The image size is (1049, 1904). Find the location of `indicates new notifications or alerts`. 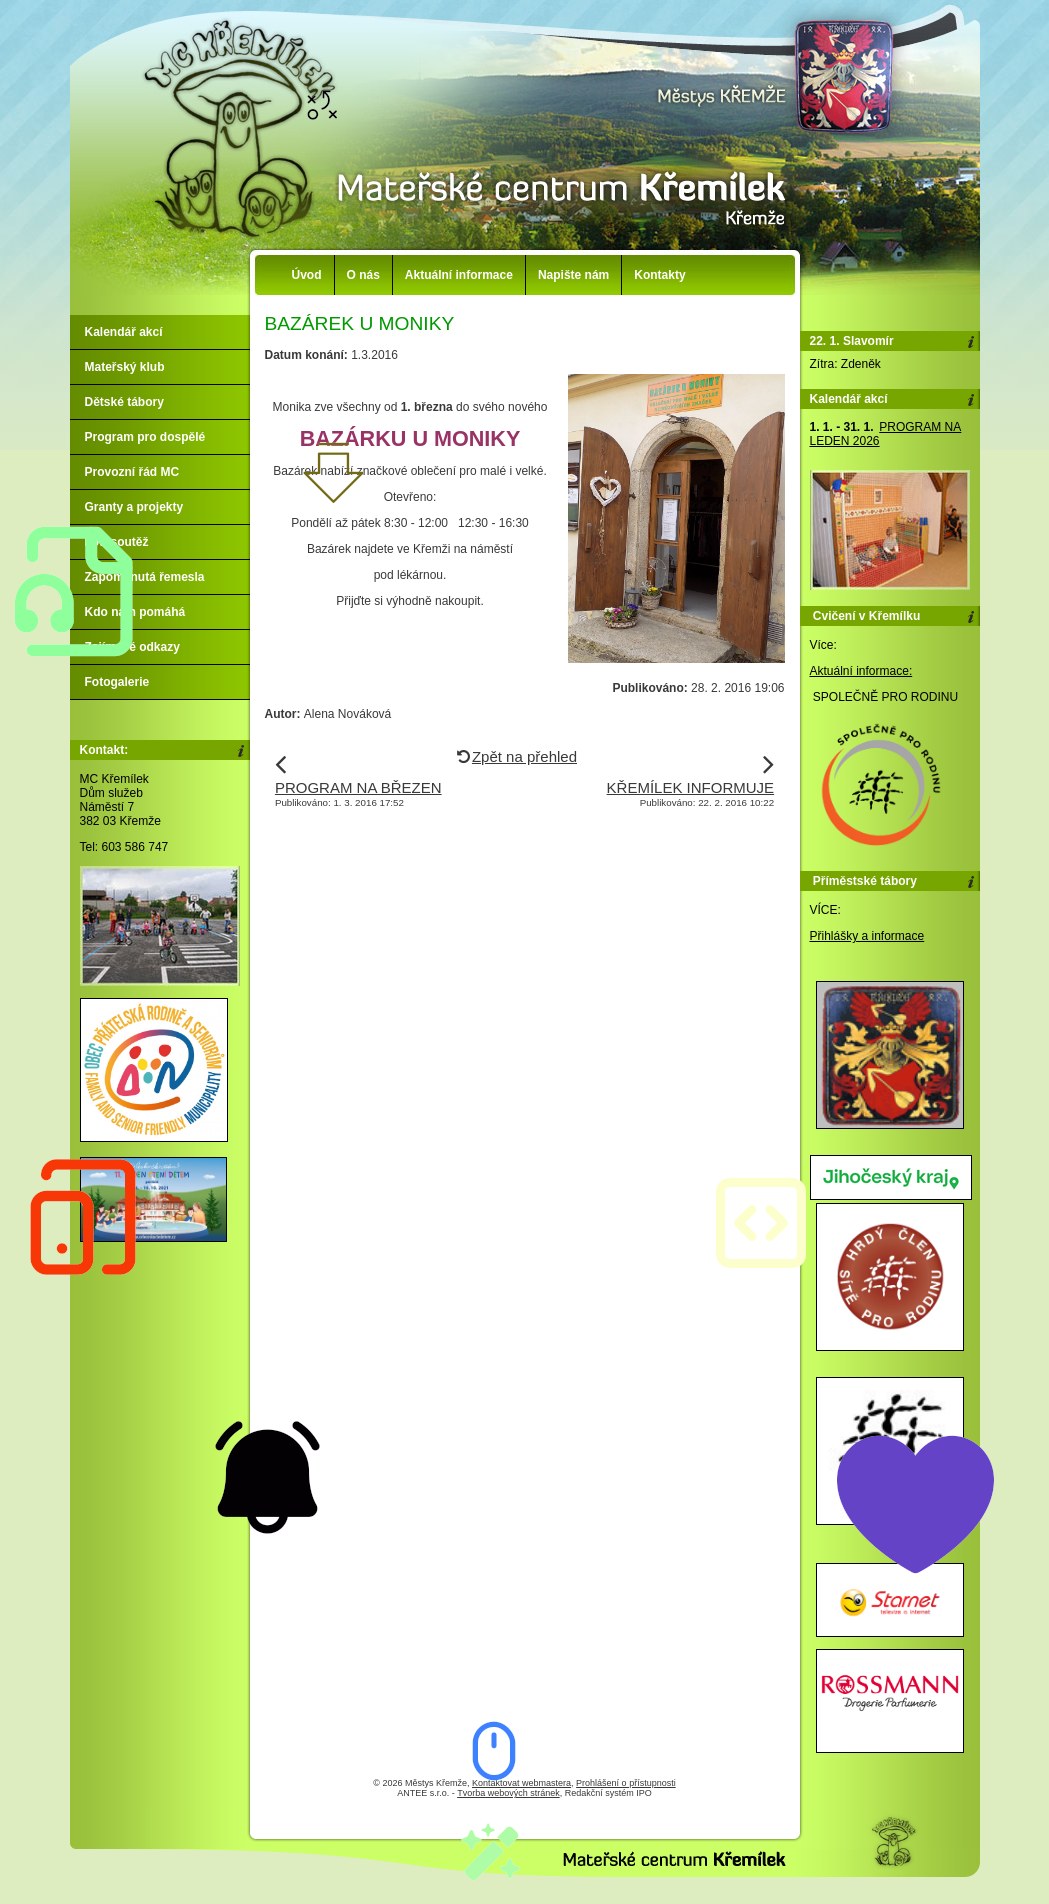

indicates new notifications or alerts is located at coordinates (267, 1479).